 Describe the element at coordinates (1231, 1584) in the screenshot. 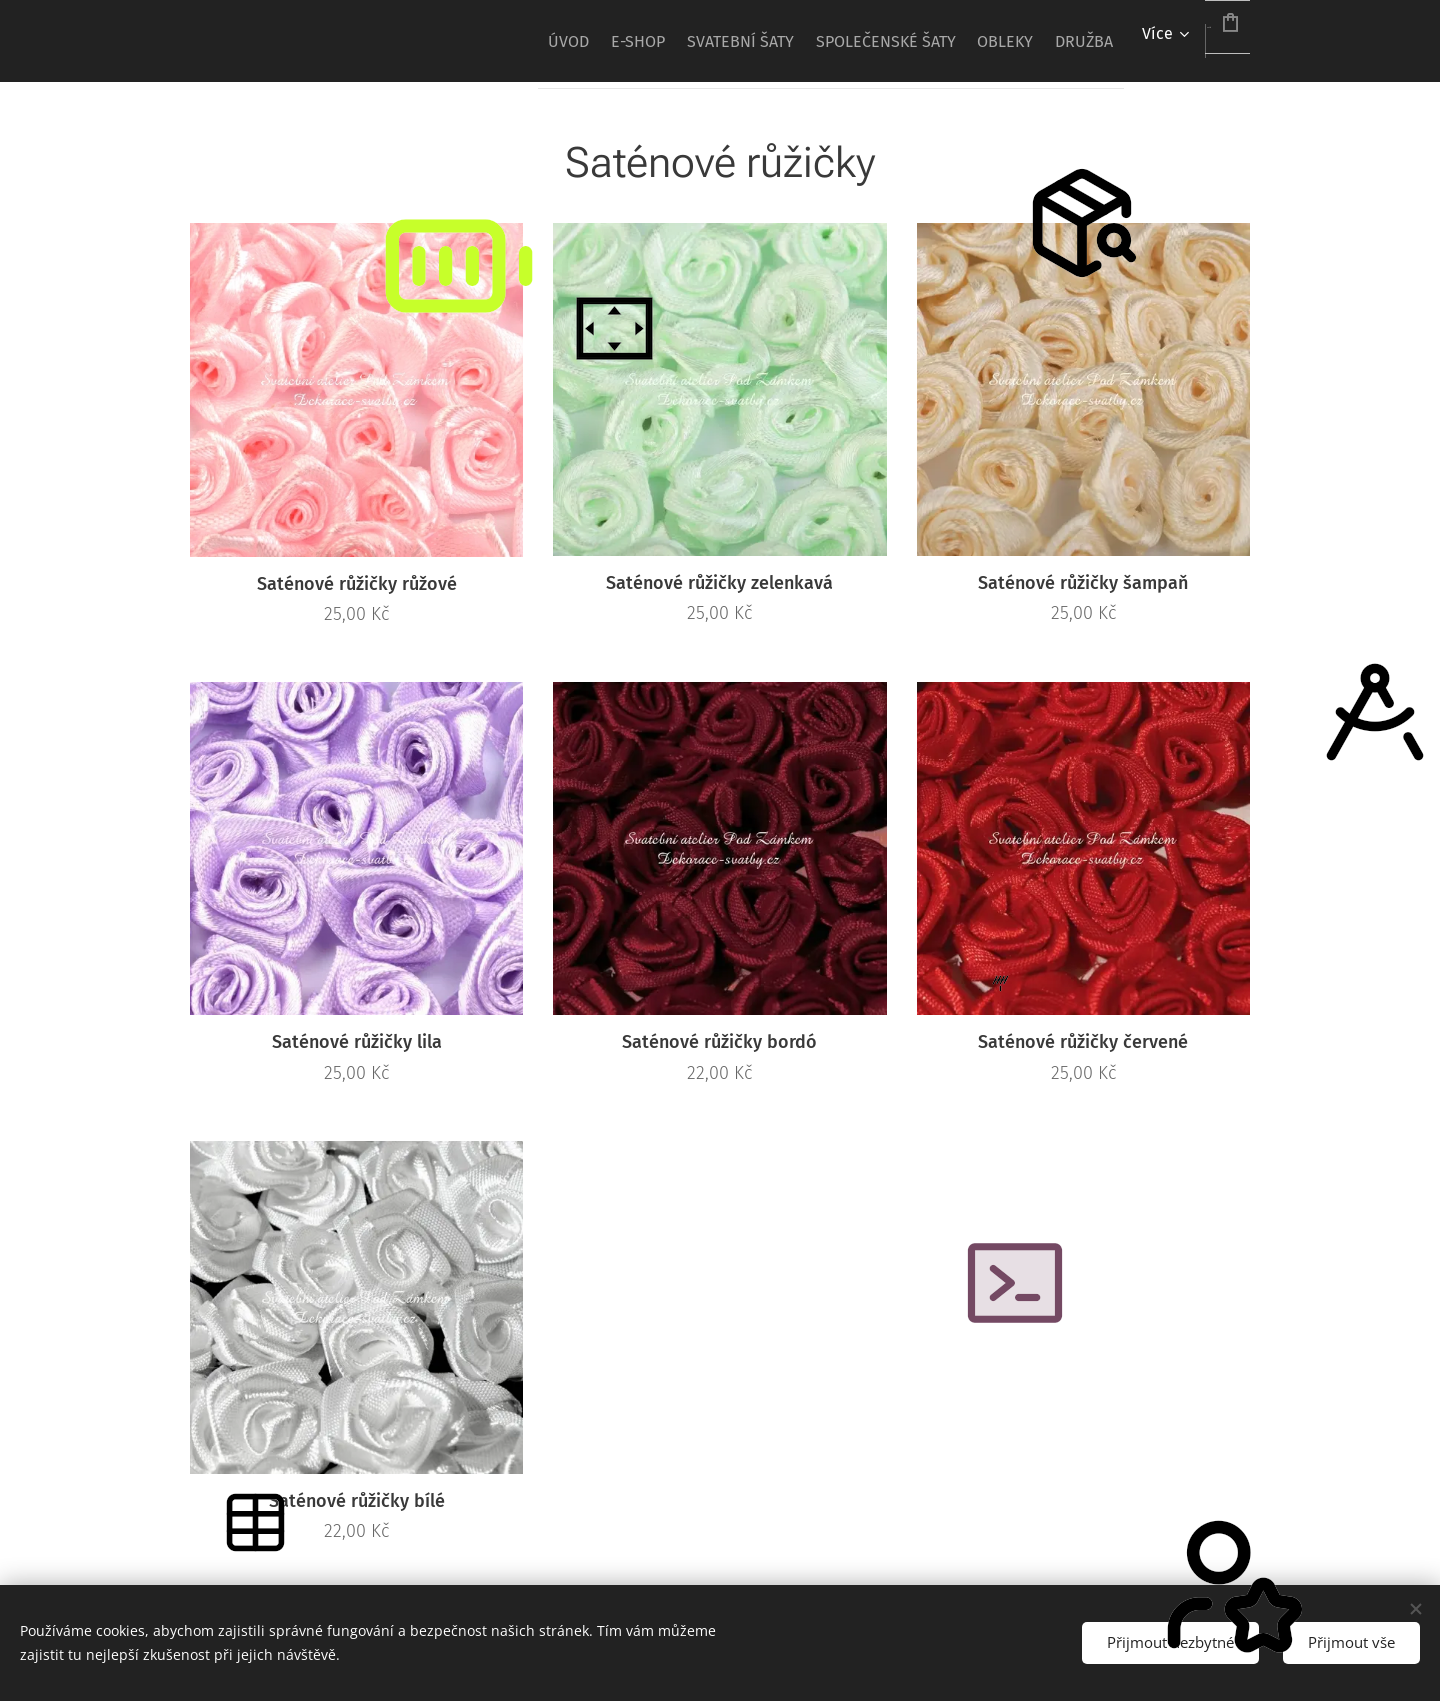

I see `view favorite or starred user` at that location.